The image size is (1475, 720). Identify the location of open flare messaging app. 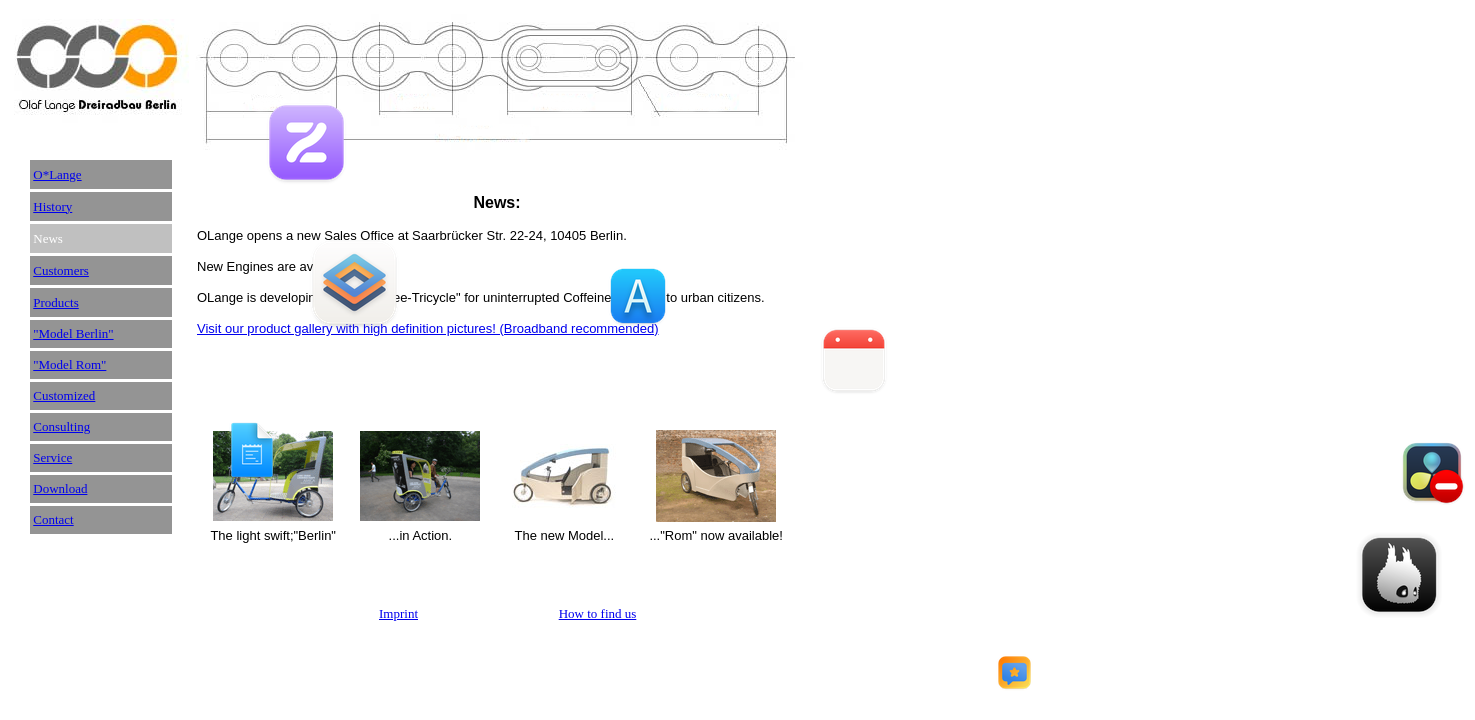
(1014, 672).